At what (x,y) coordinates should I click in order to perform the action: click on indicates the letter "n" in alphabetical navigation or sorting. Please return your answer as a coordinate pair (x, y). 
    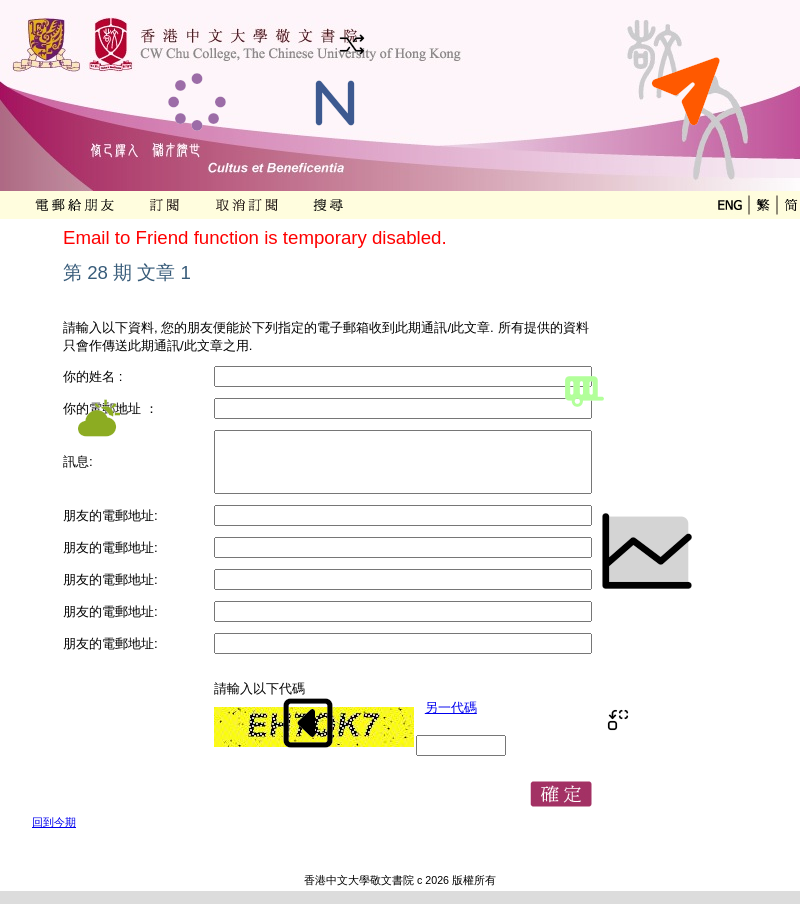
    Looking at the image, I should click on (335, 103).